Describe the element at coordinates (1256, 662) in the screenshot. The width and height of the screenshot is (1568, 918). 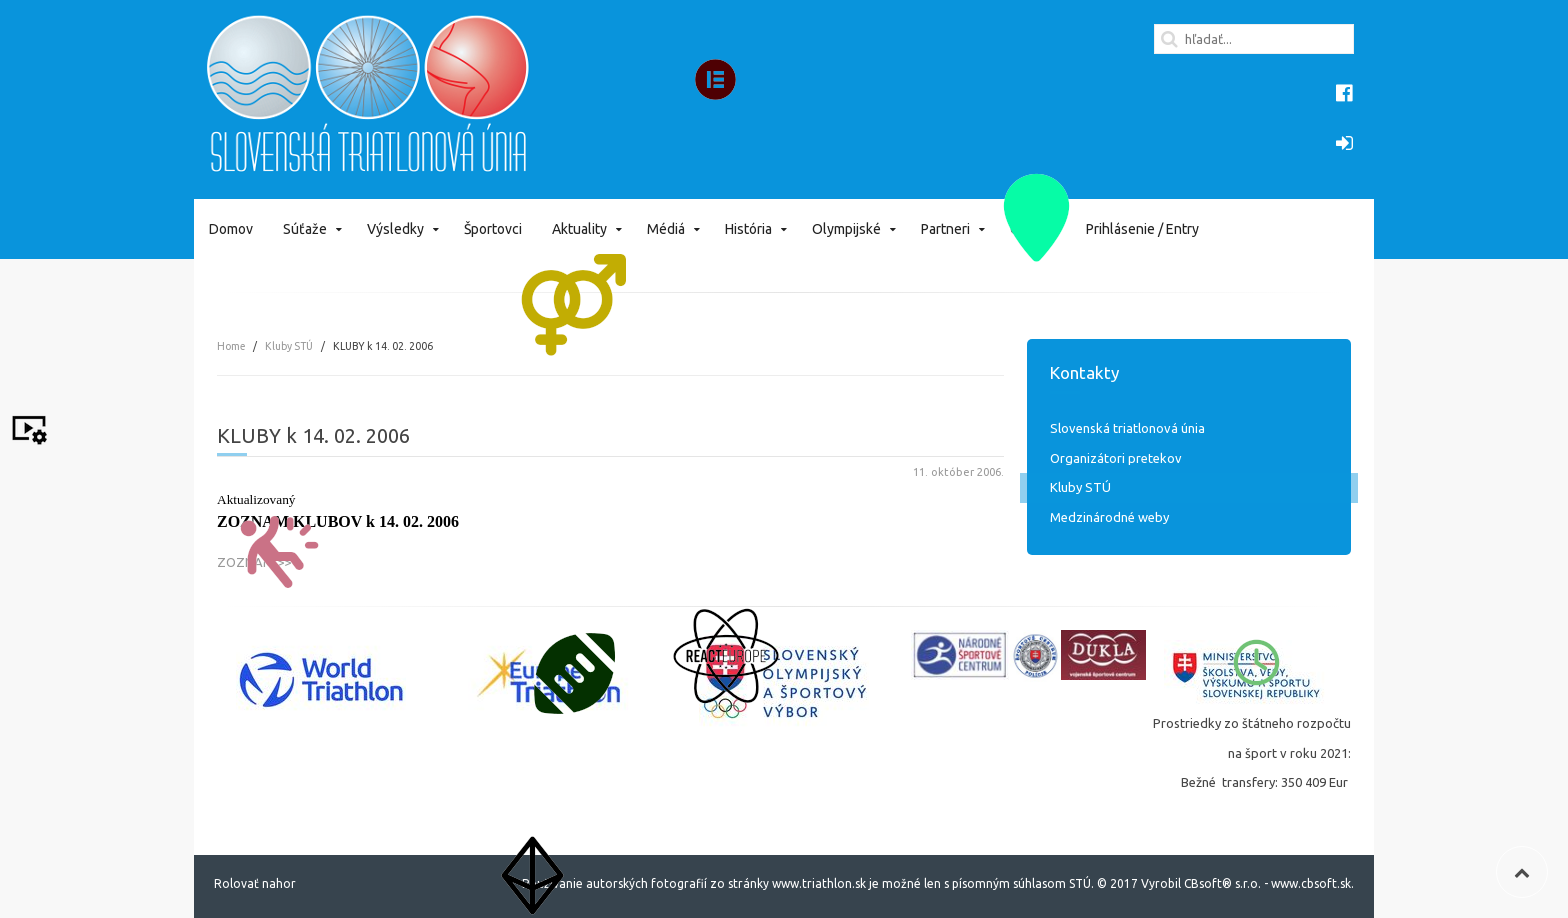
I see `view time or check the clock` at that location.